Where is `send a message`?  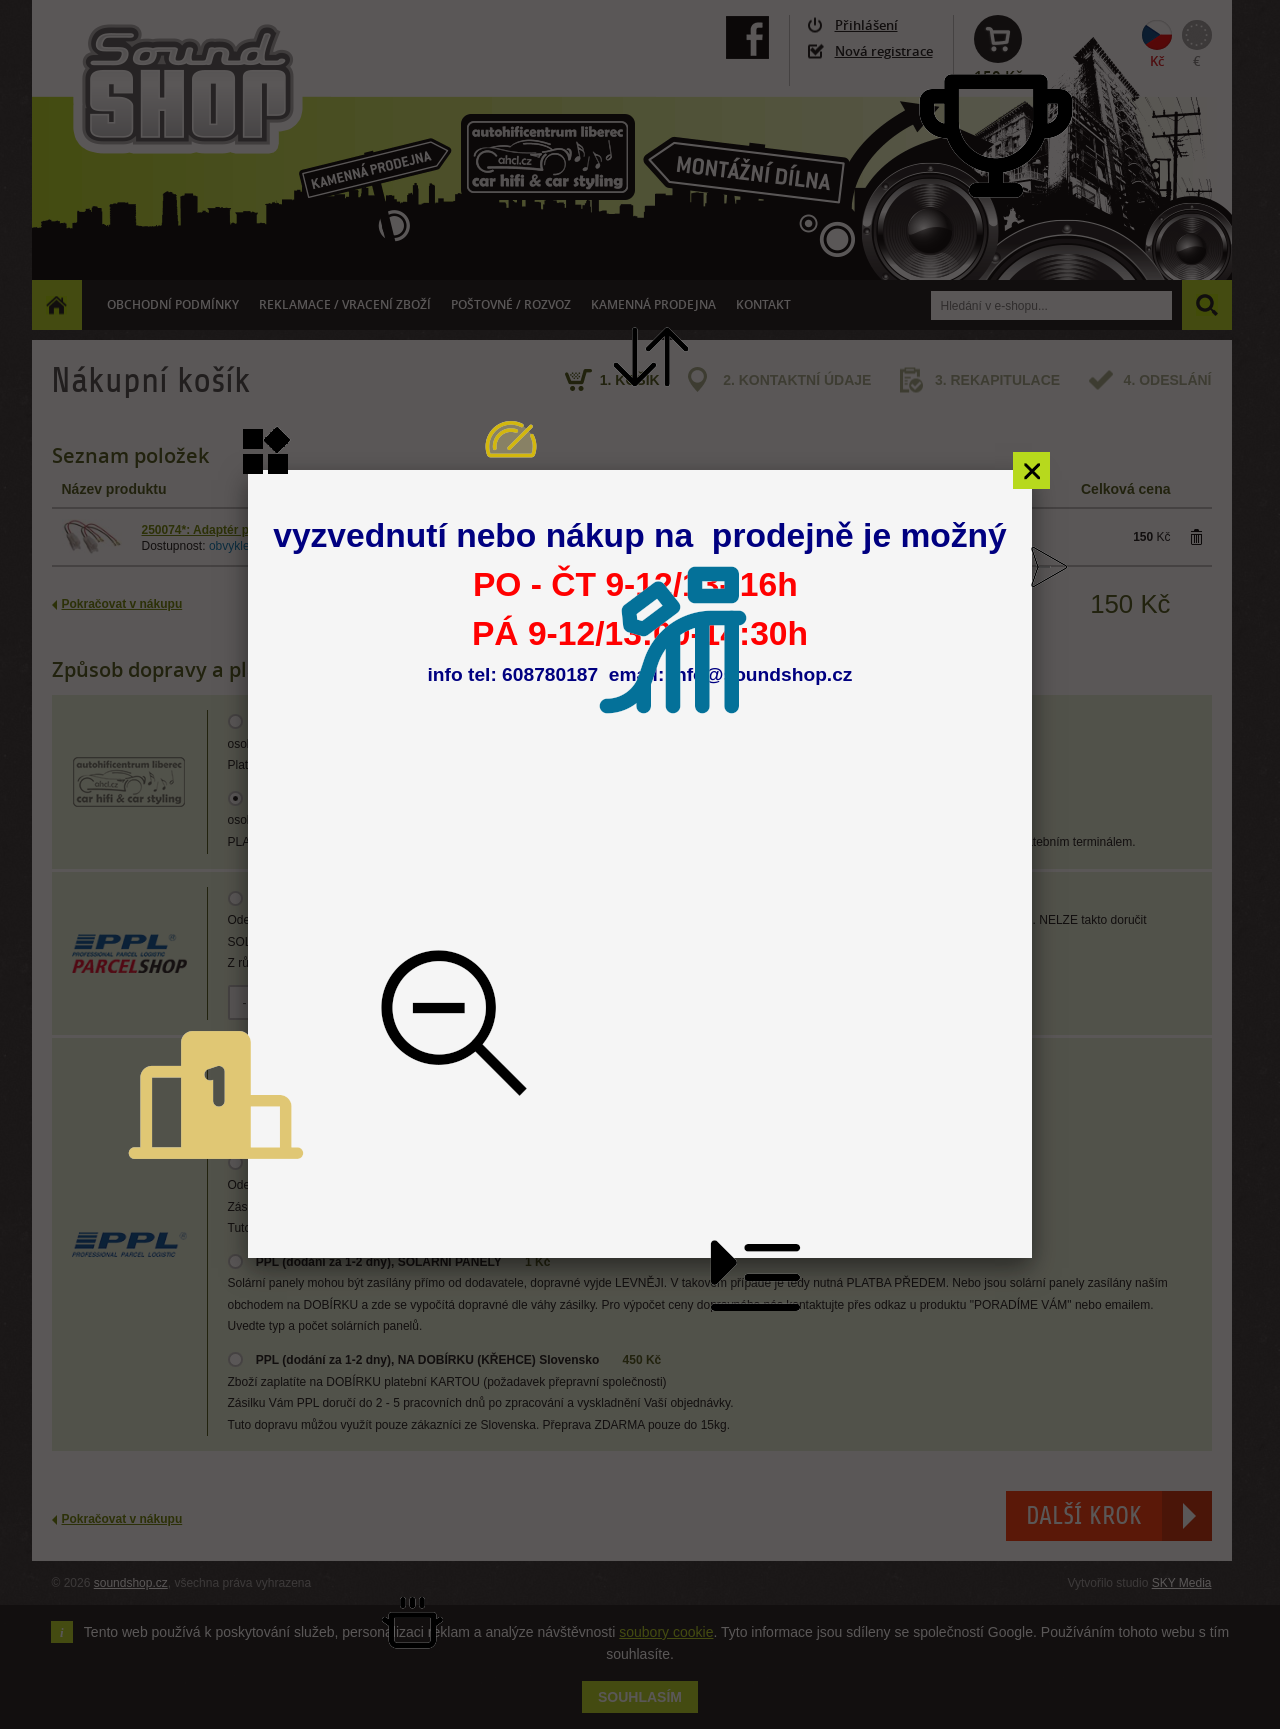
send a message is located at coordinates (1047, 567).